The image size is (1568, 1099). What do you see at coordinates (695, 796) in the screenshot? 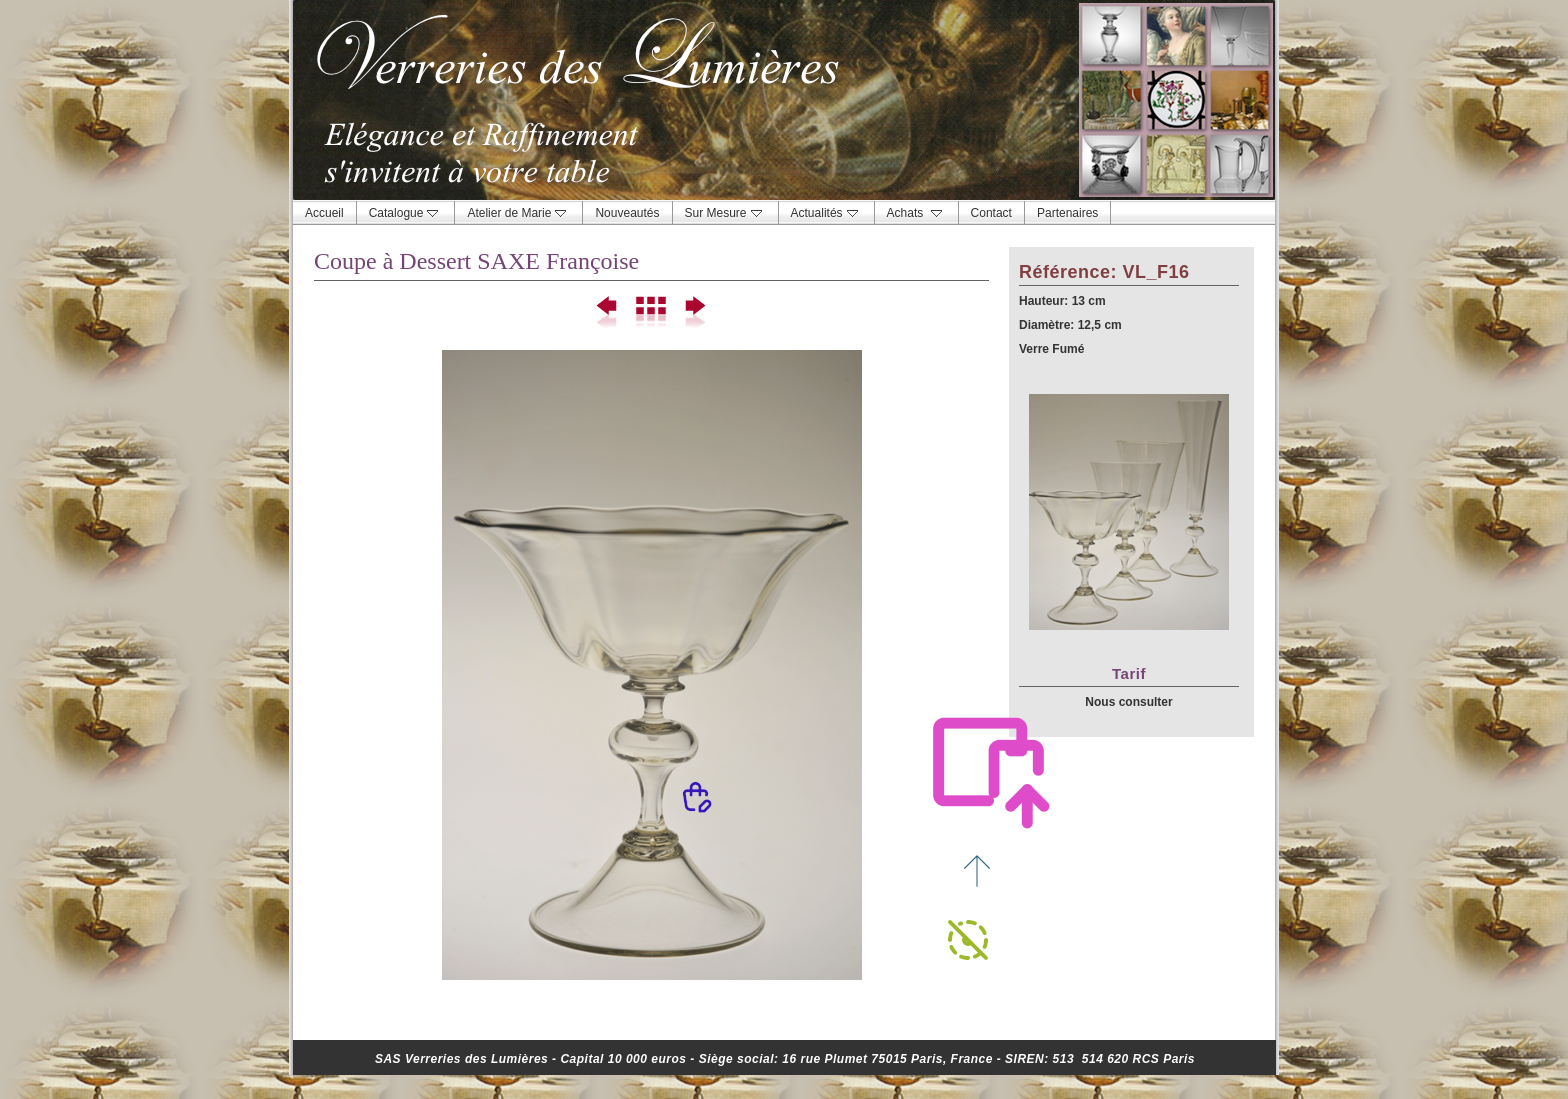
I see `edit shopping bag contents` at bounding box center [695, 796].